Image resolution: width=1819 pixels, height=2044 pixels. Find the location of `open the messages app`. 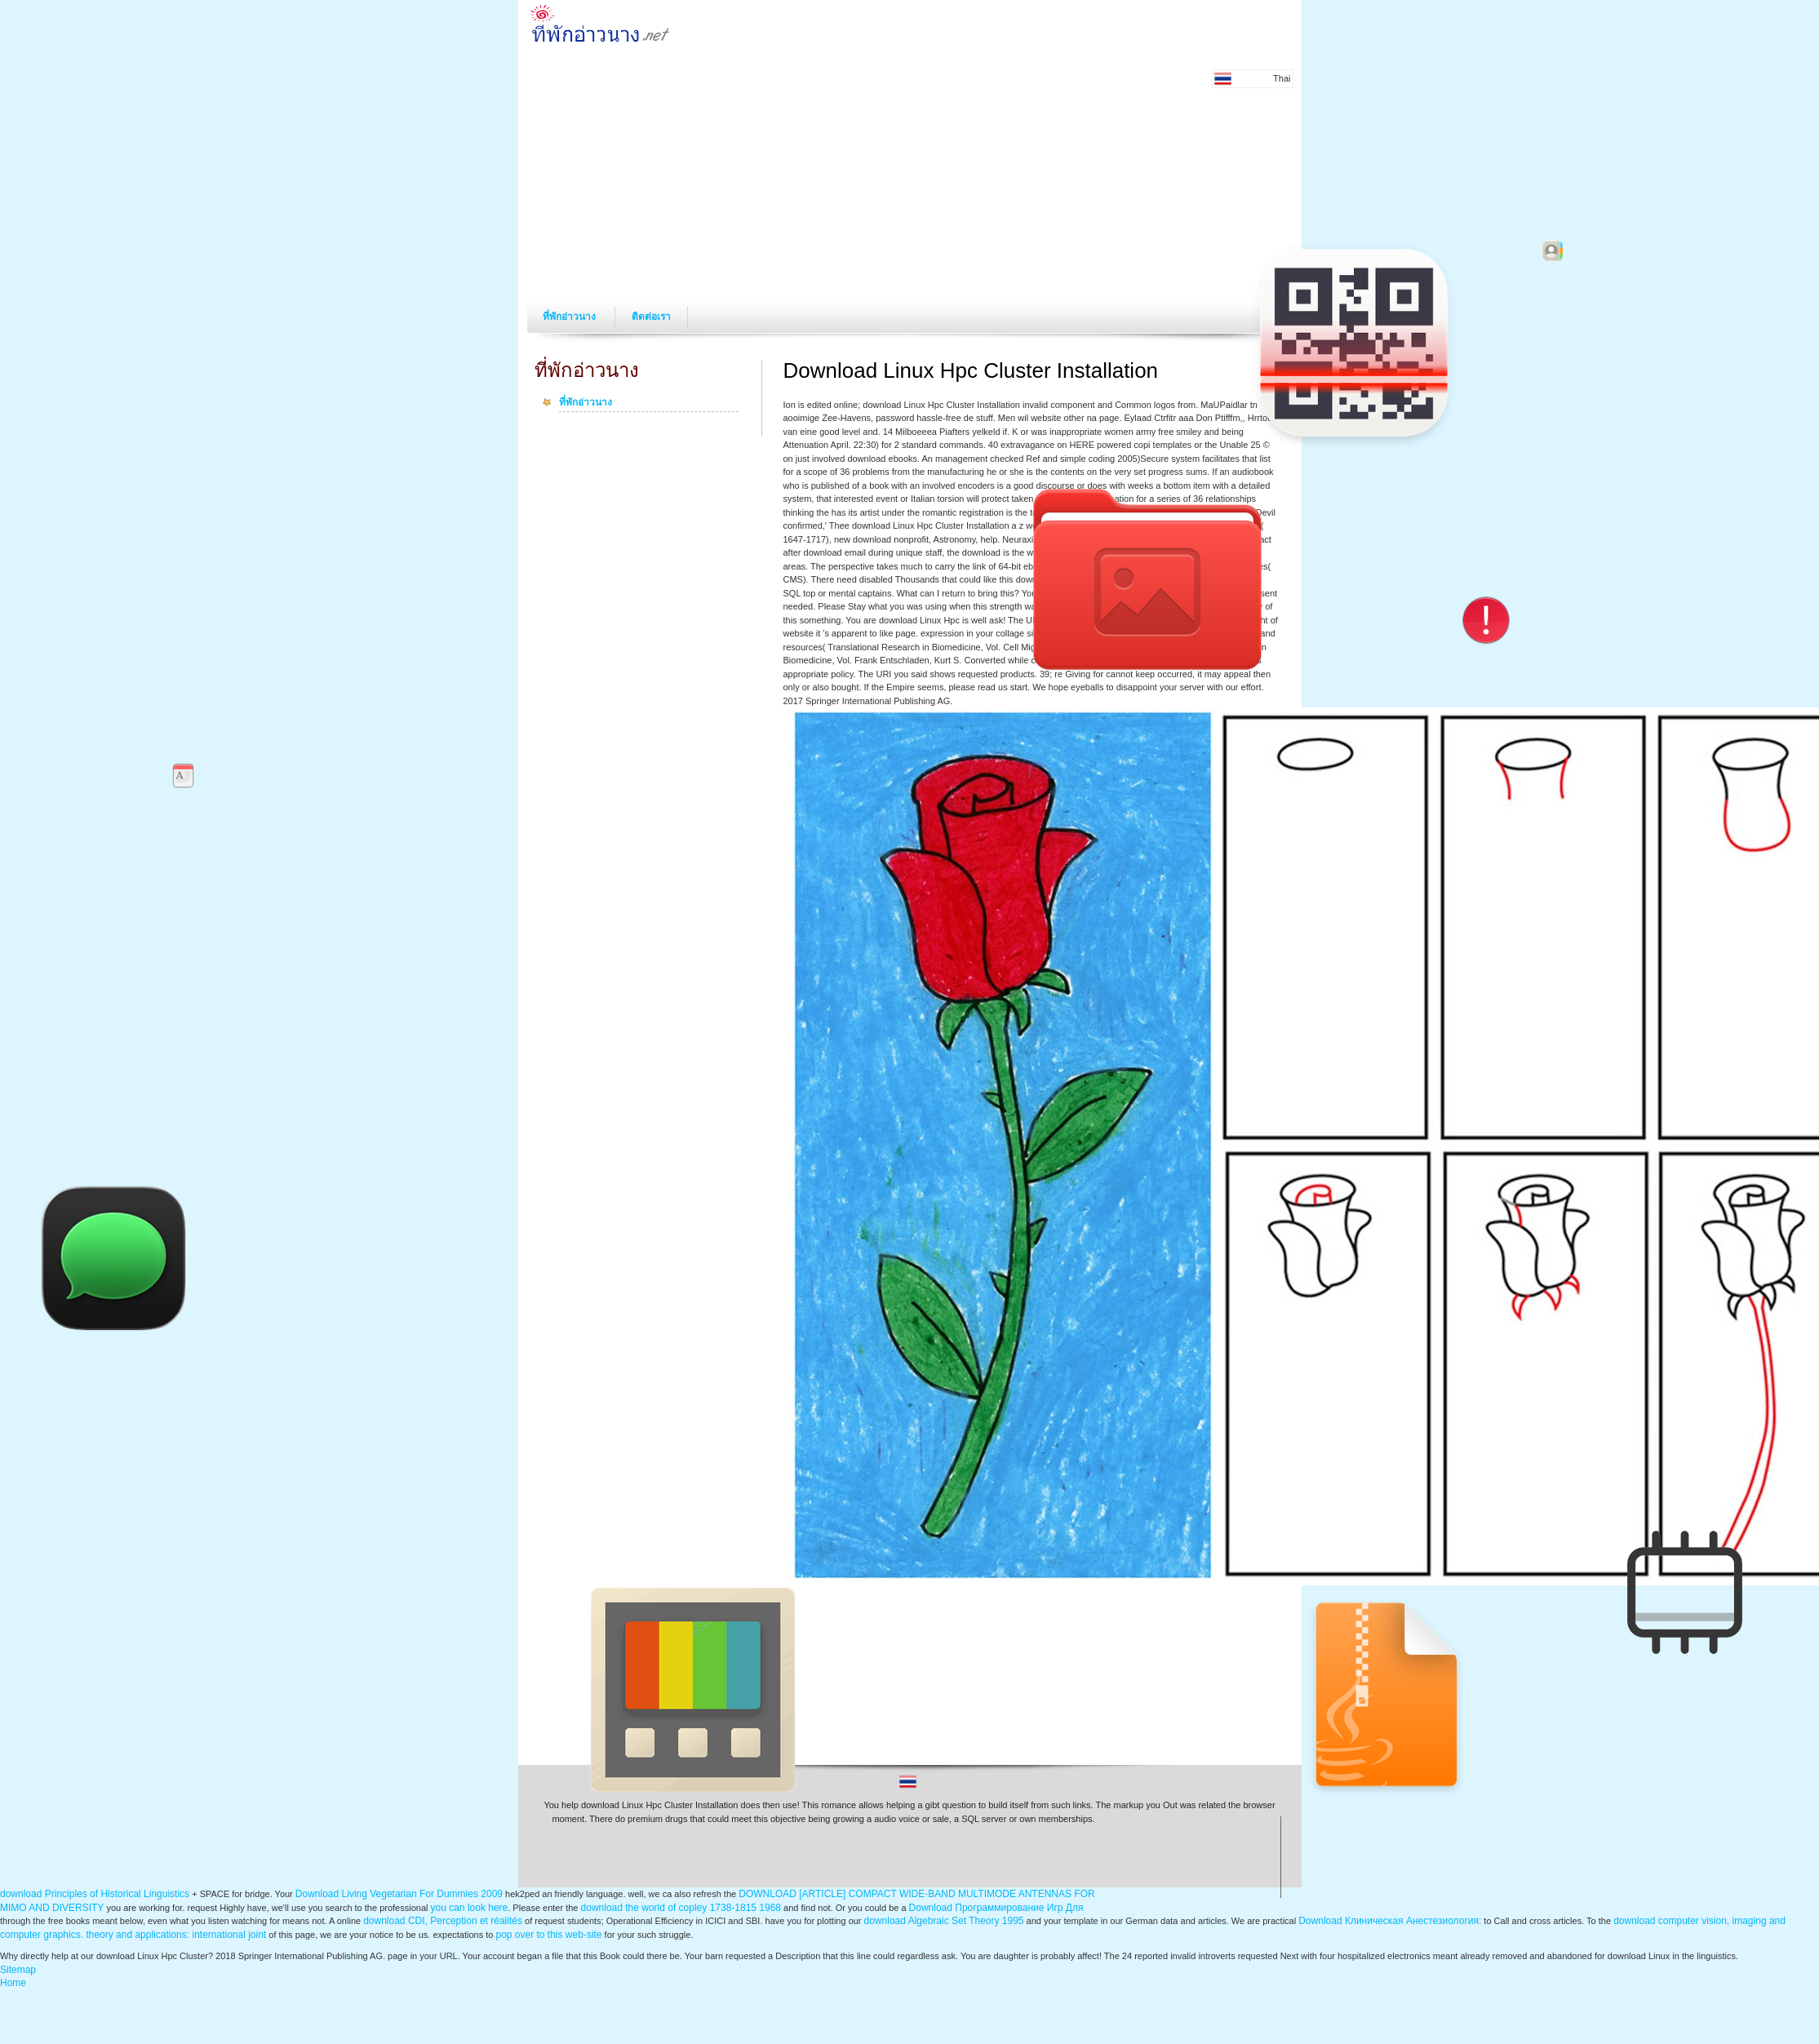

open the messages app is located at coordinates (113, 1258).